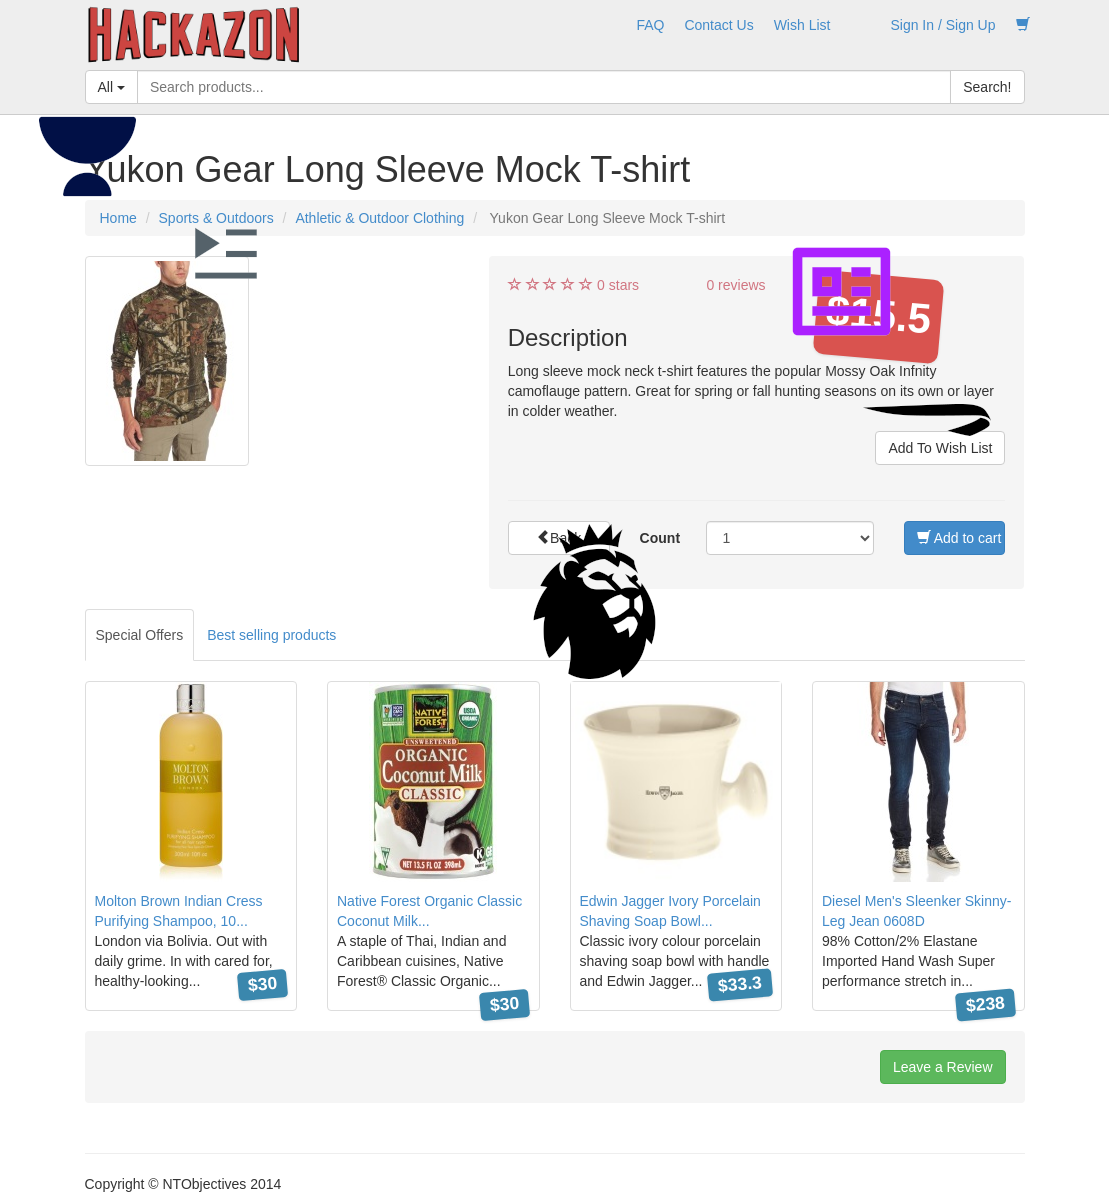 The image size is (1109, 1204). Describe the element at coordinates (927, 420) in the screenshot. I see `british airways app or website` at that location.